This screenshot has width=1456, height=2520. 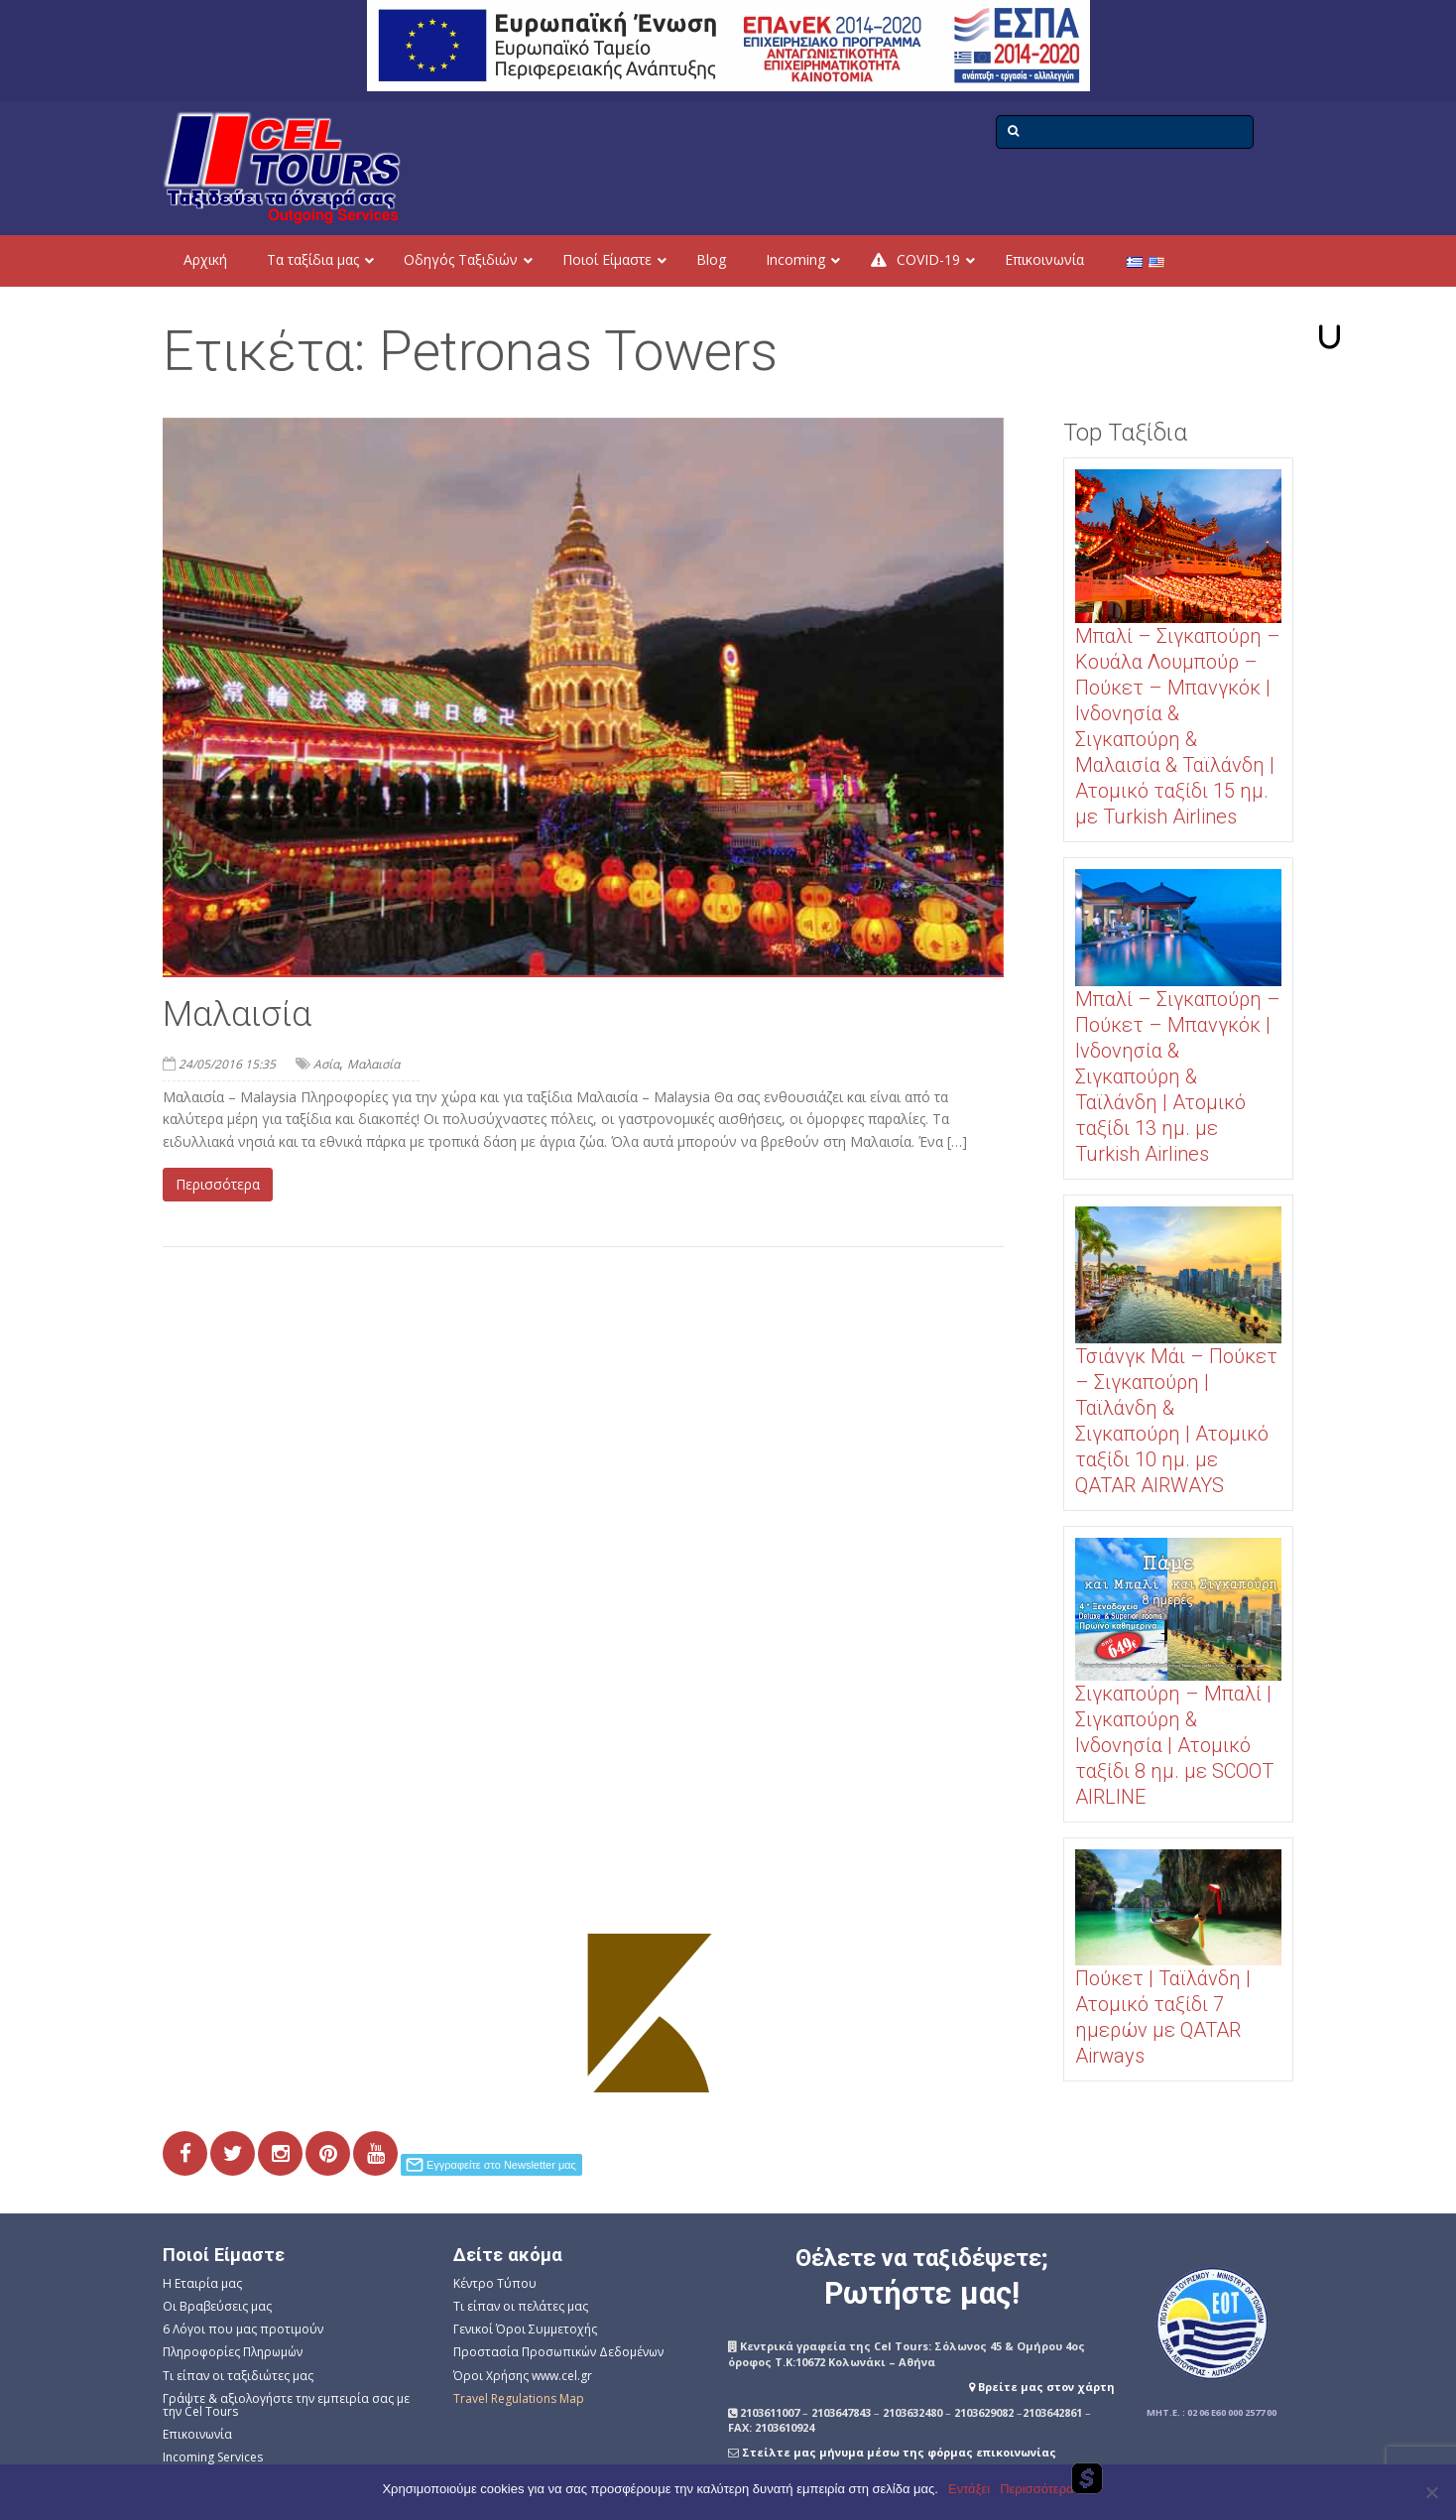 What do you see at coordinates (1329, 336) in the screenshot?
I see `the letter U character or text element` at bounding box center [1329, 336].